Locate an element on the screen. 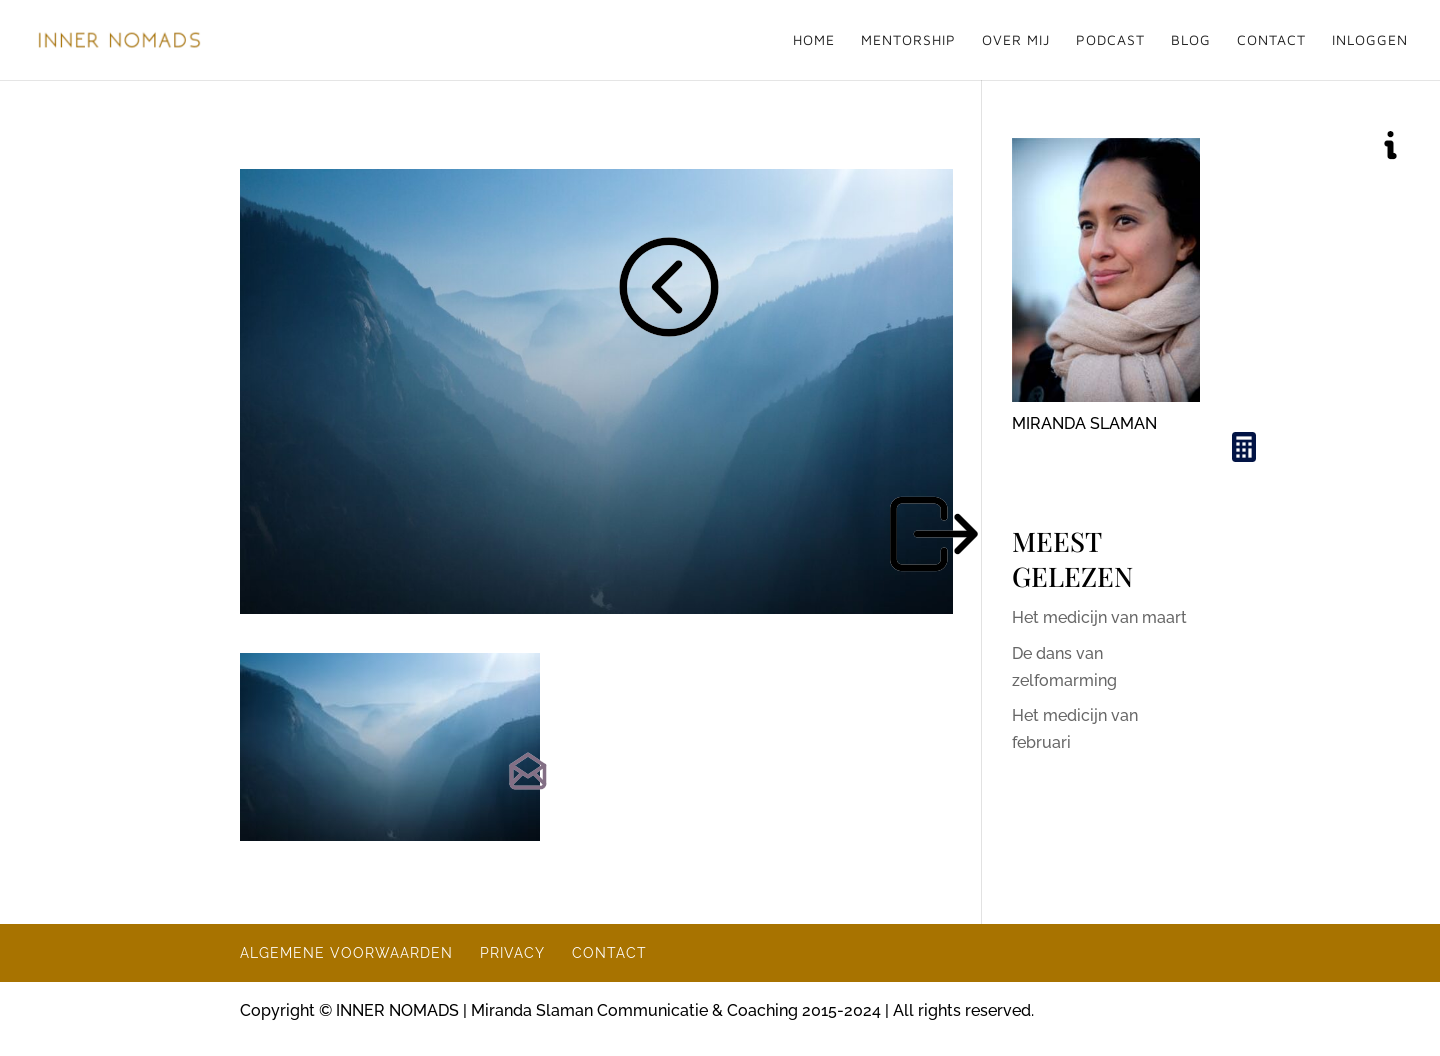 The image size is (1440, 1056). open the calculator app is located at coordinates (1244, 447).